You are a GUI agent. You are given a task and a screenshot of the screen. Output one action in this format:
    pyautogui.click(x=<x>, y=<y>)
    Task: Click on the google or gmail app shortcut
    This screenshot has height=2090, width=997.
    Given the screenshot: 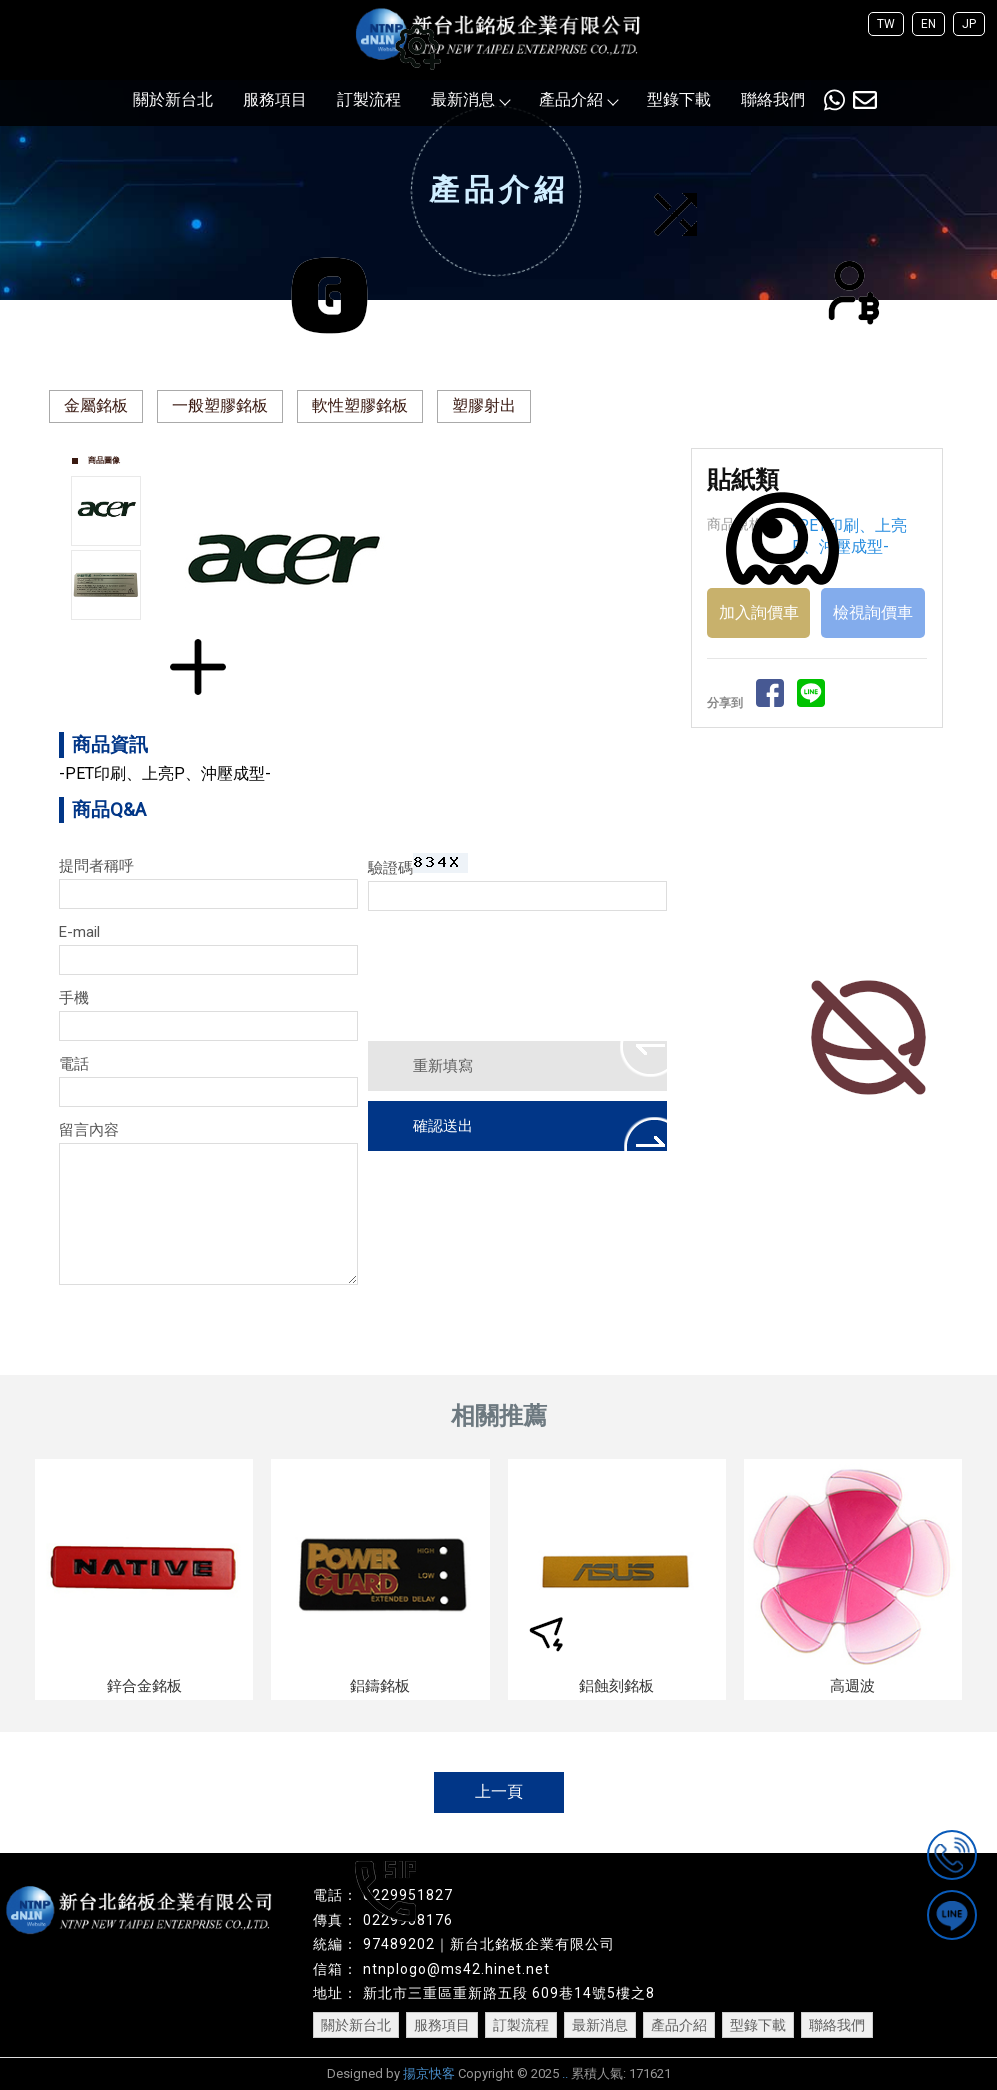 What is the action you would take?
    pyautogui.click(x=329, y=295)
    